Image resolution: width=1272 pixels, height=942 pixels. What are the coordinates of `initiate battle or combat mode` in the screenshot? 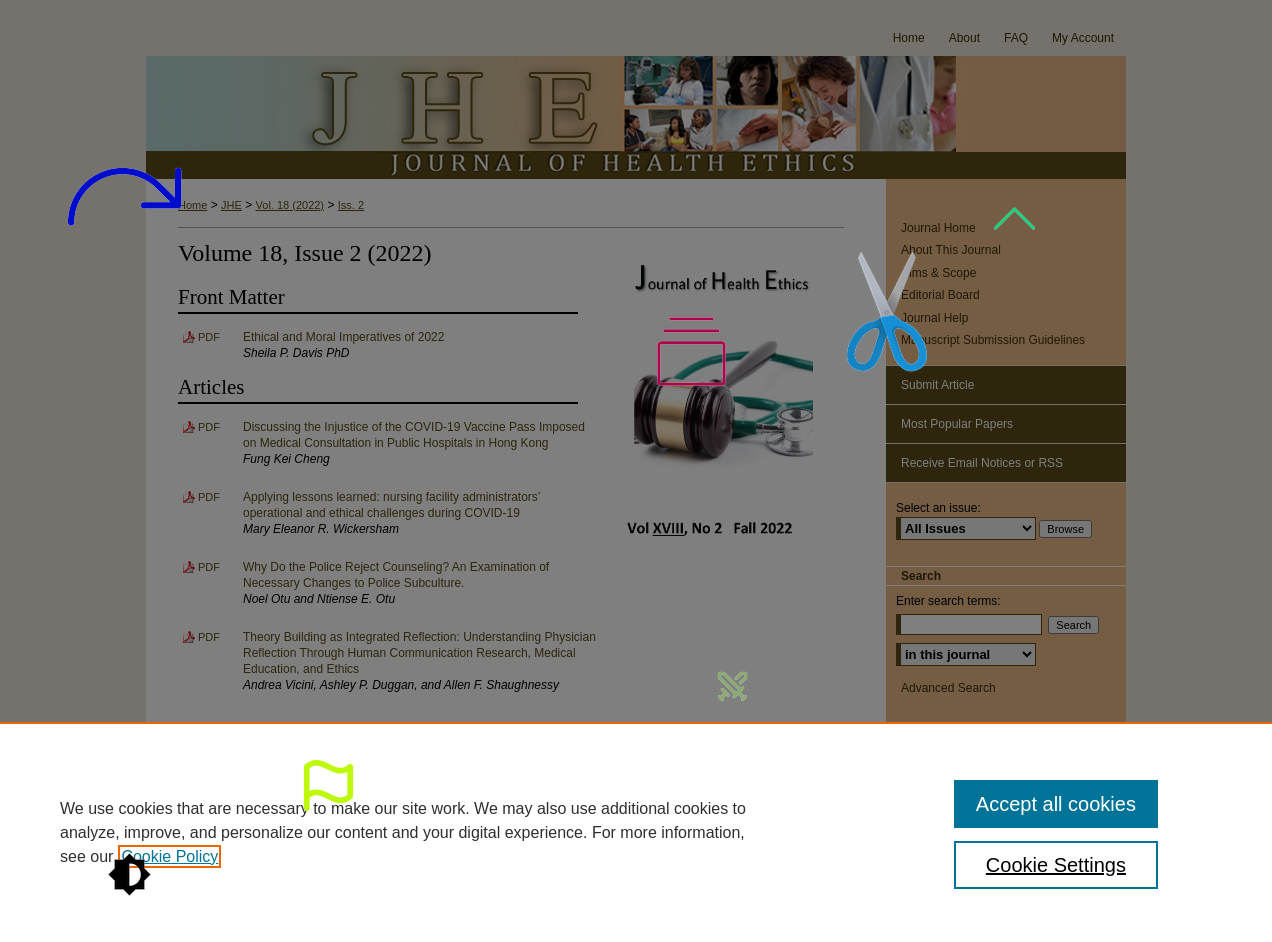 It's located at (732, 686).